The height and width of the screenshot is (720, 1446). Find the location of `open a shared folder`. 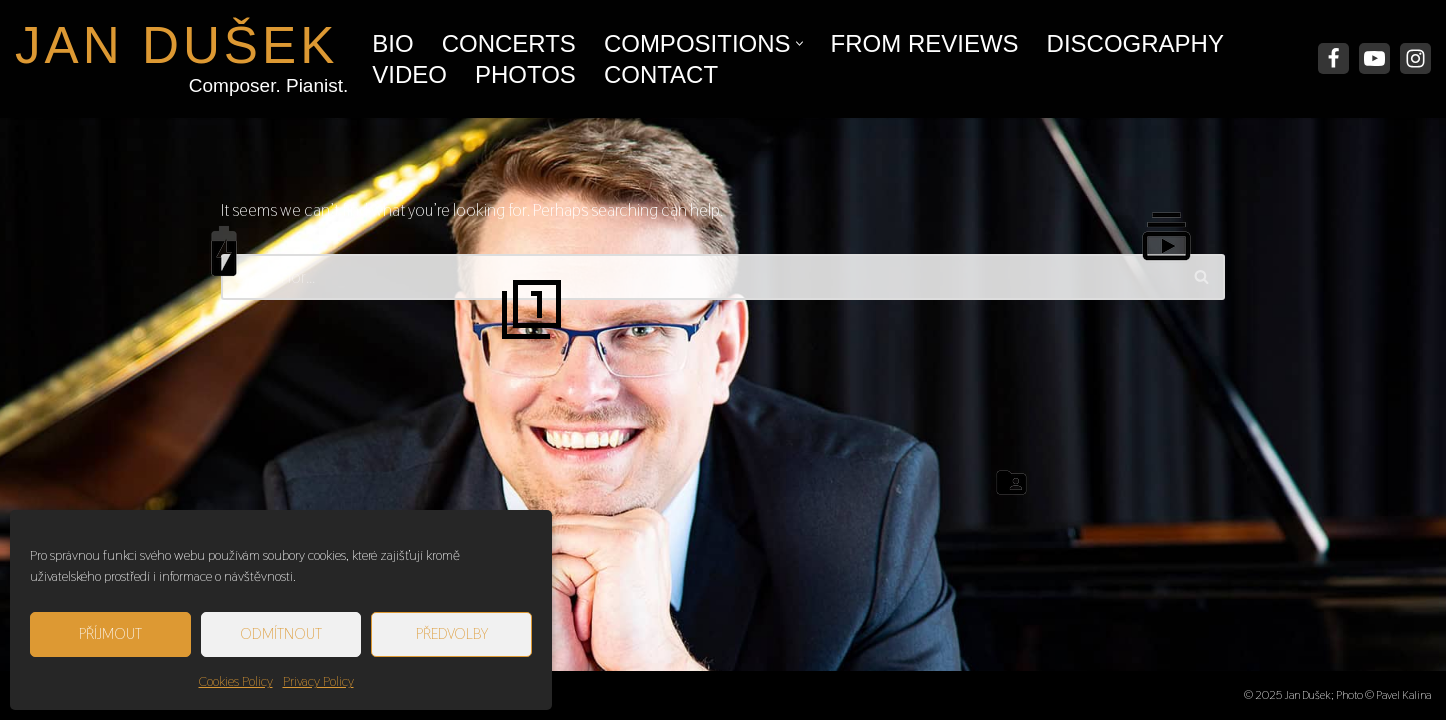

open a shared folder is located at coordinates (1011, 482).